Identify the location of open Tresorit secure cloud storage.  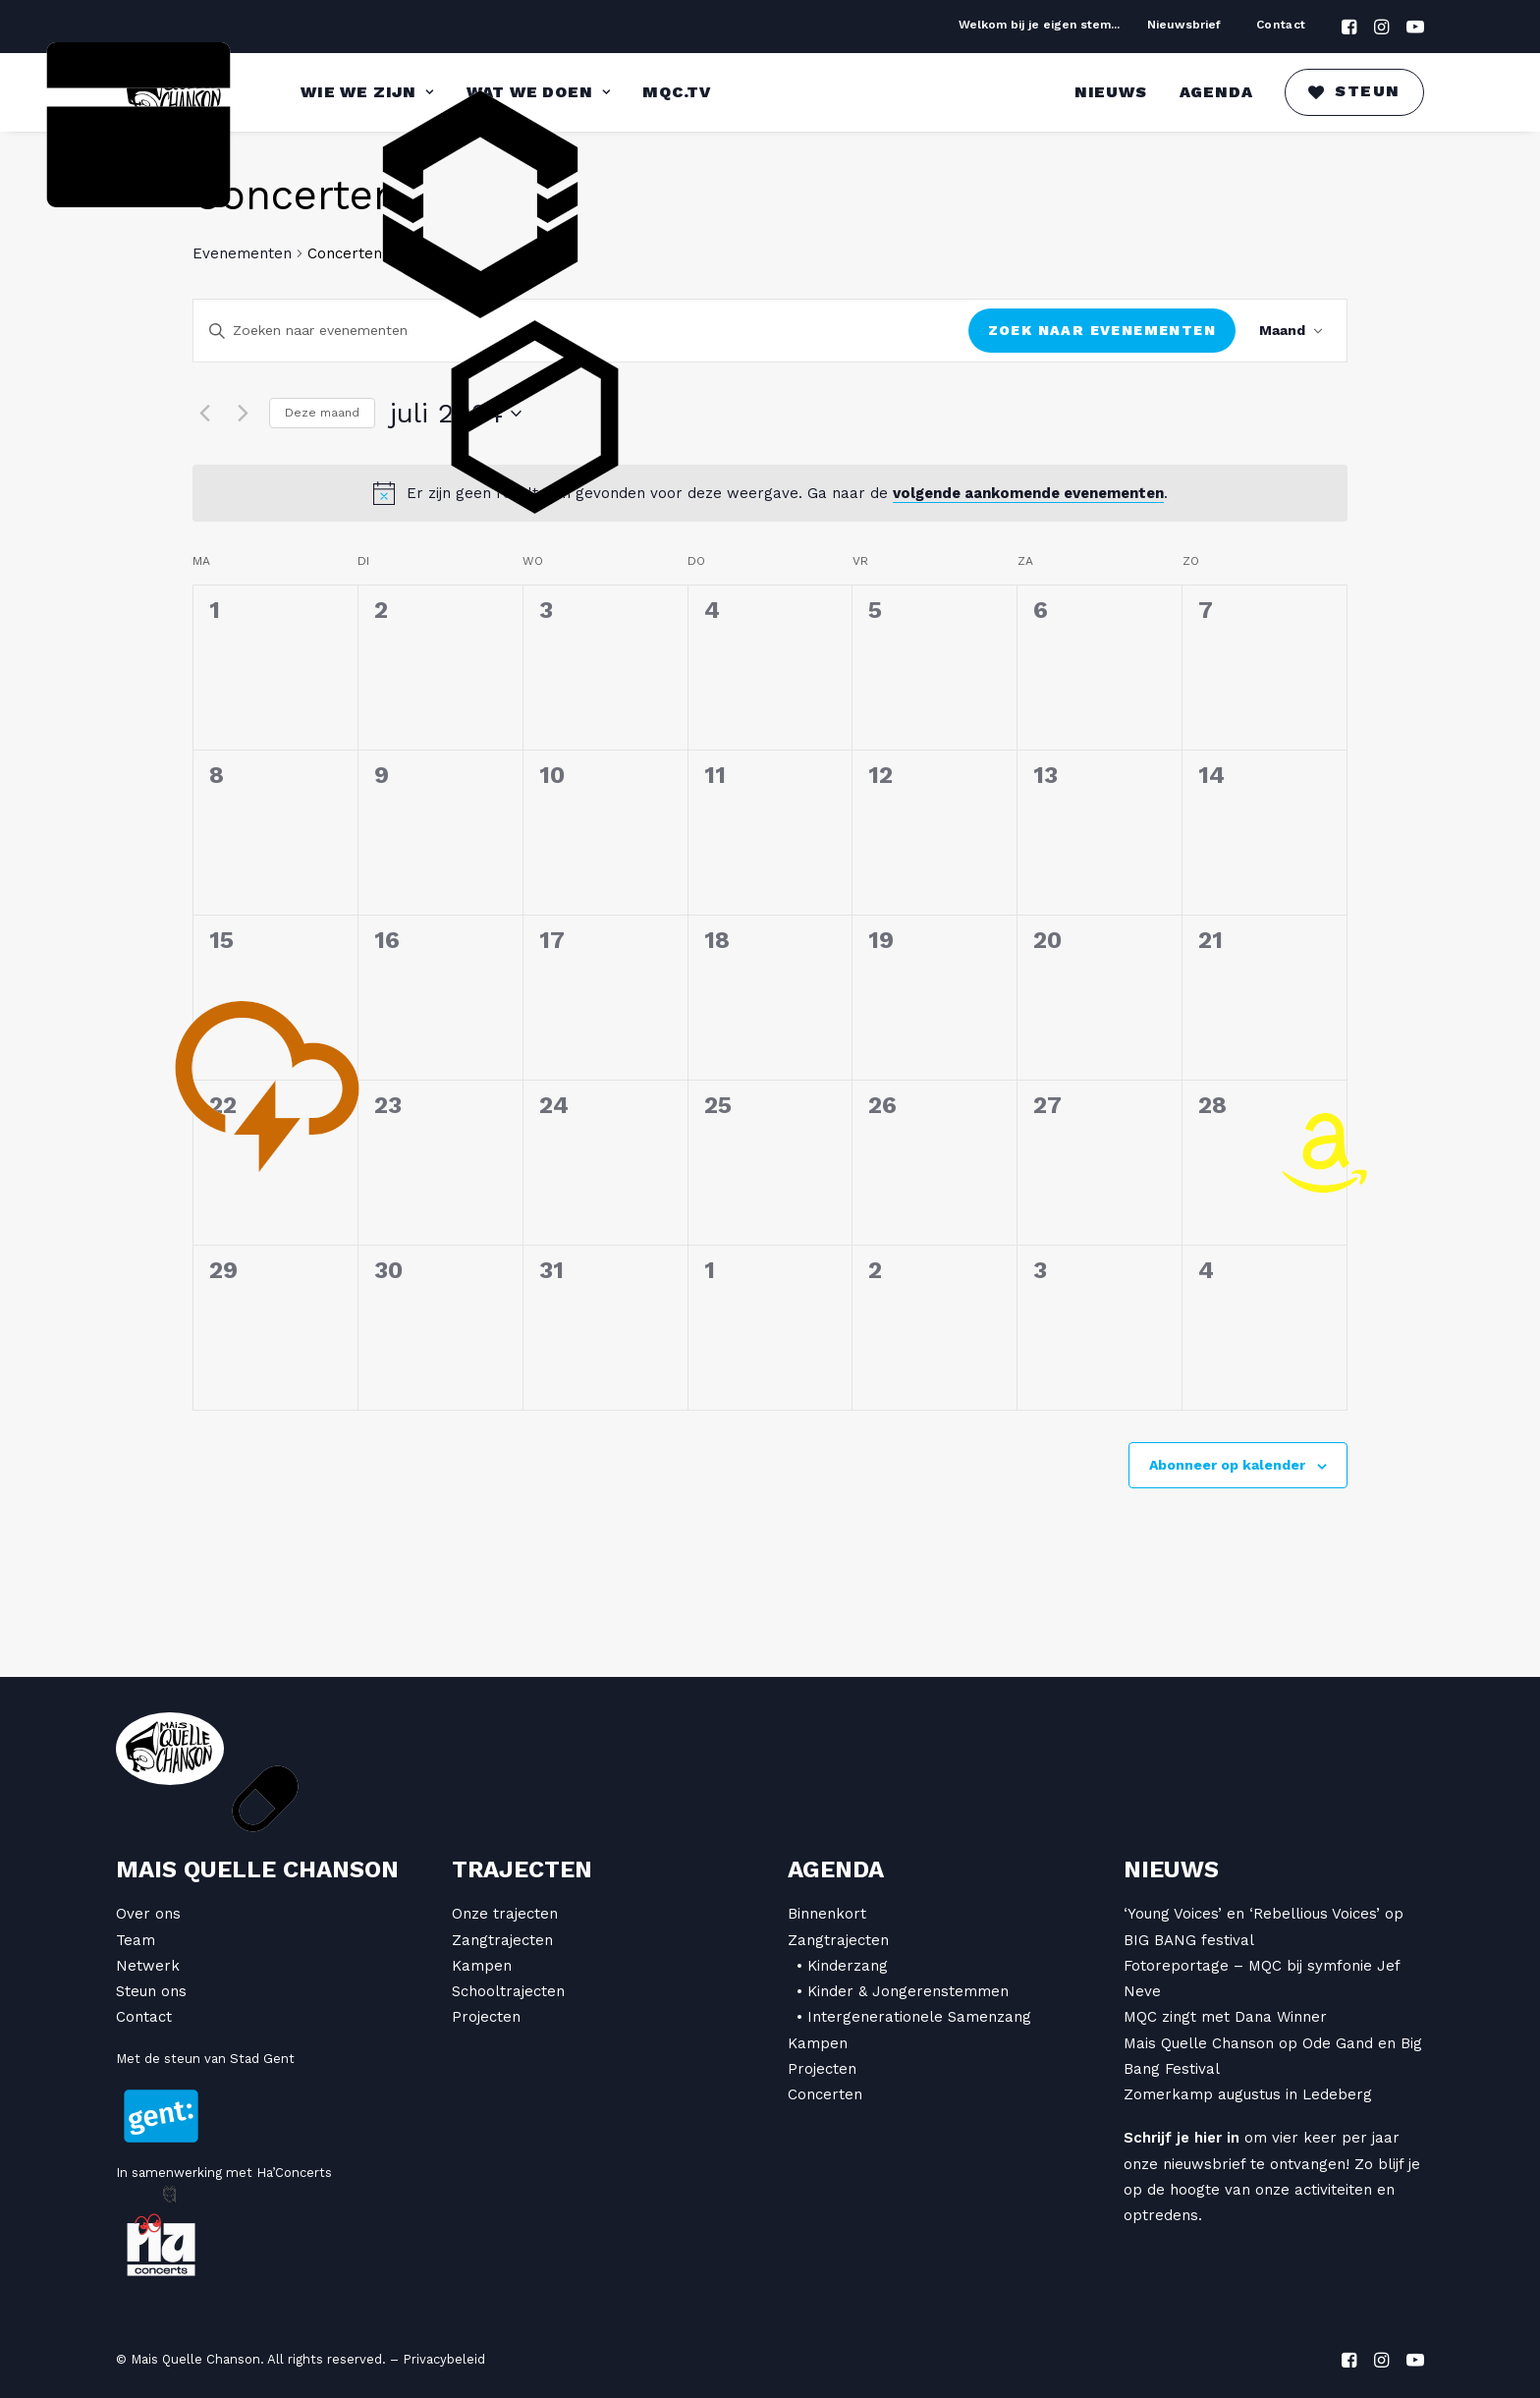
(534, 417).